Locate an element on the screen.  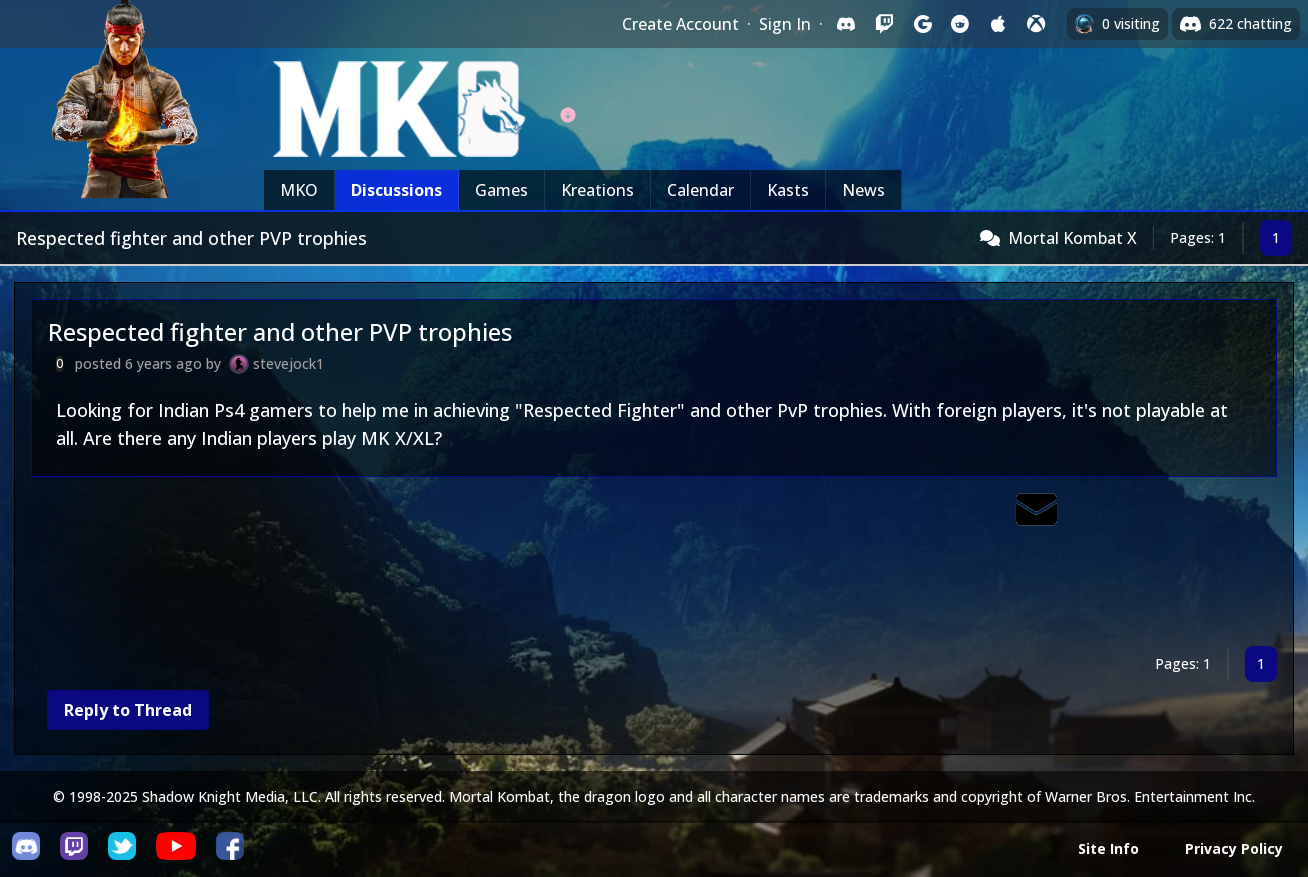
download file or content is located at coordinates (568, 115).